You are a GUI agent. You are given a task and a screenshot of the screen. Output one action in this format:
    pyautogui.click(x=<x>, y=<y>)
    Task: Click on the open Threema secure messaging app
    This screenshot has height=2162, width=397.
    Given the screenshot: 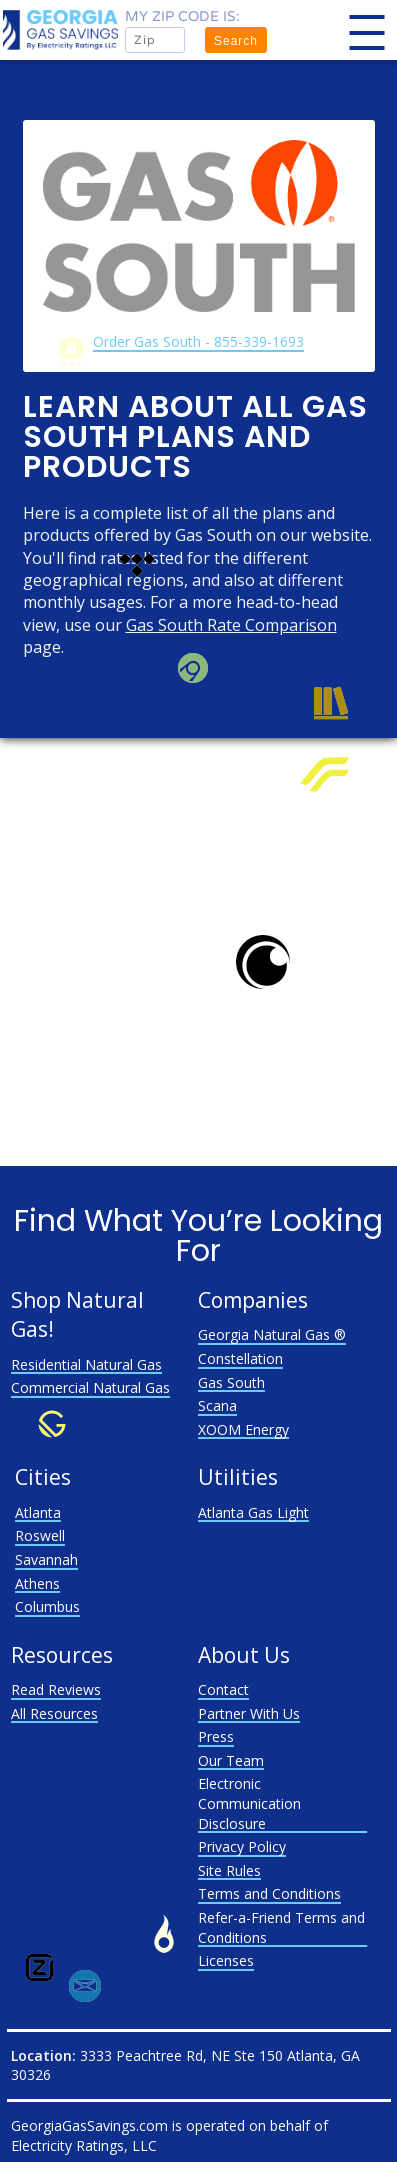 What is the action you would take?
    pyautogui.click(x=71, y=351)
    